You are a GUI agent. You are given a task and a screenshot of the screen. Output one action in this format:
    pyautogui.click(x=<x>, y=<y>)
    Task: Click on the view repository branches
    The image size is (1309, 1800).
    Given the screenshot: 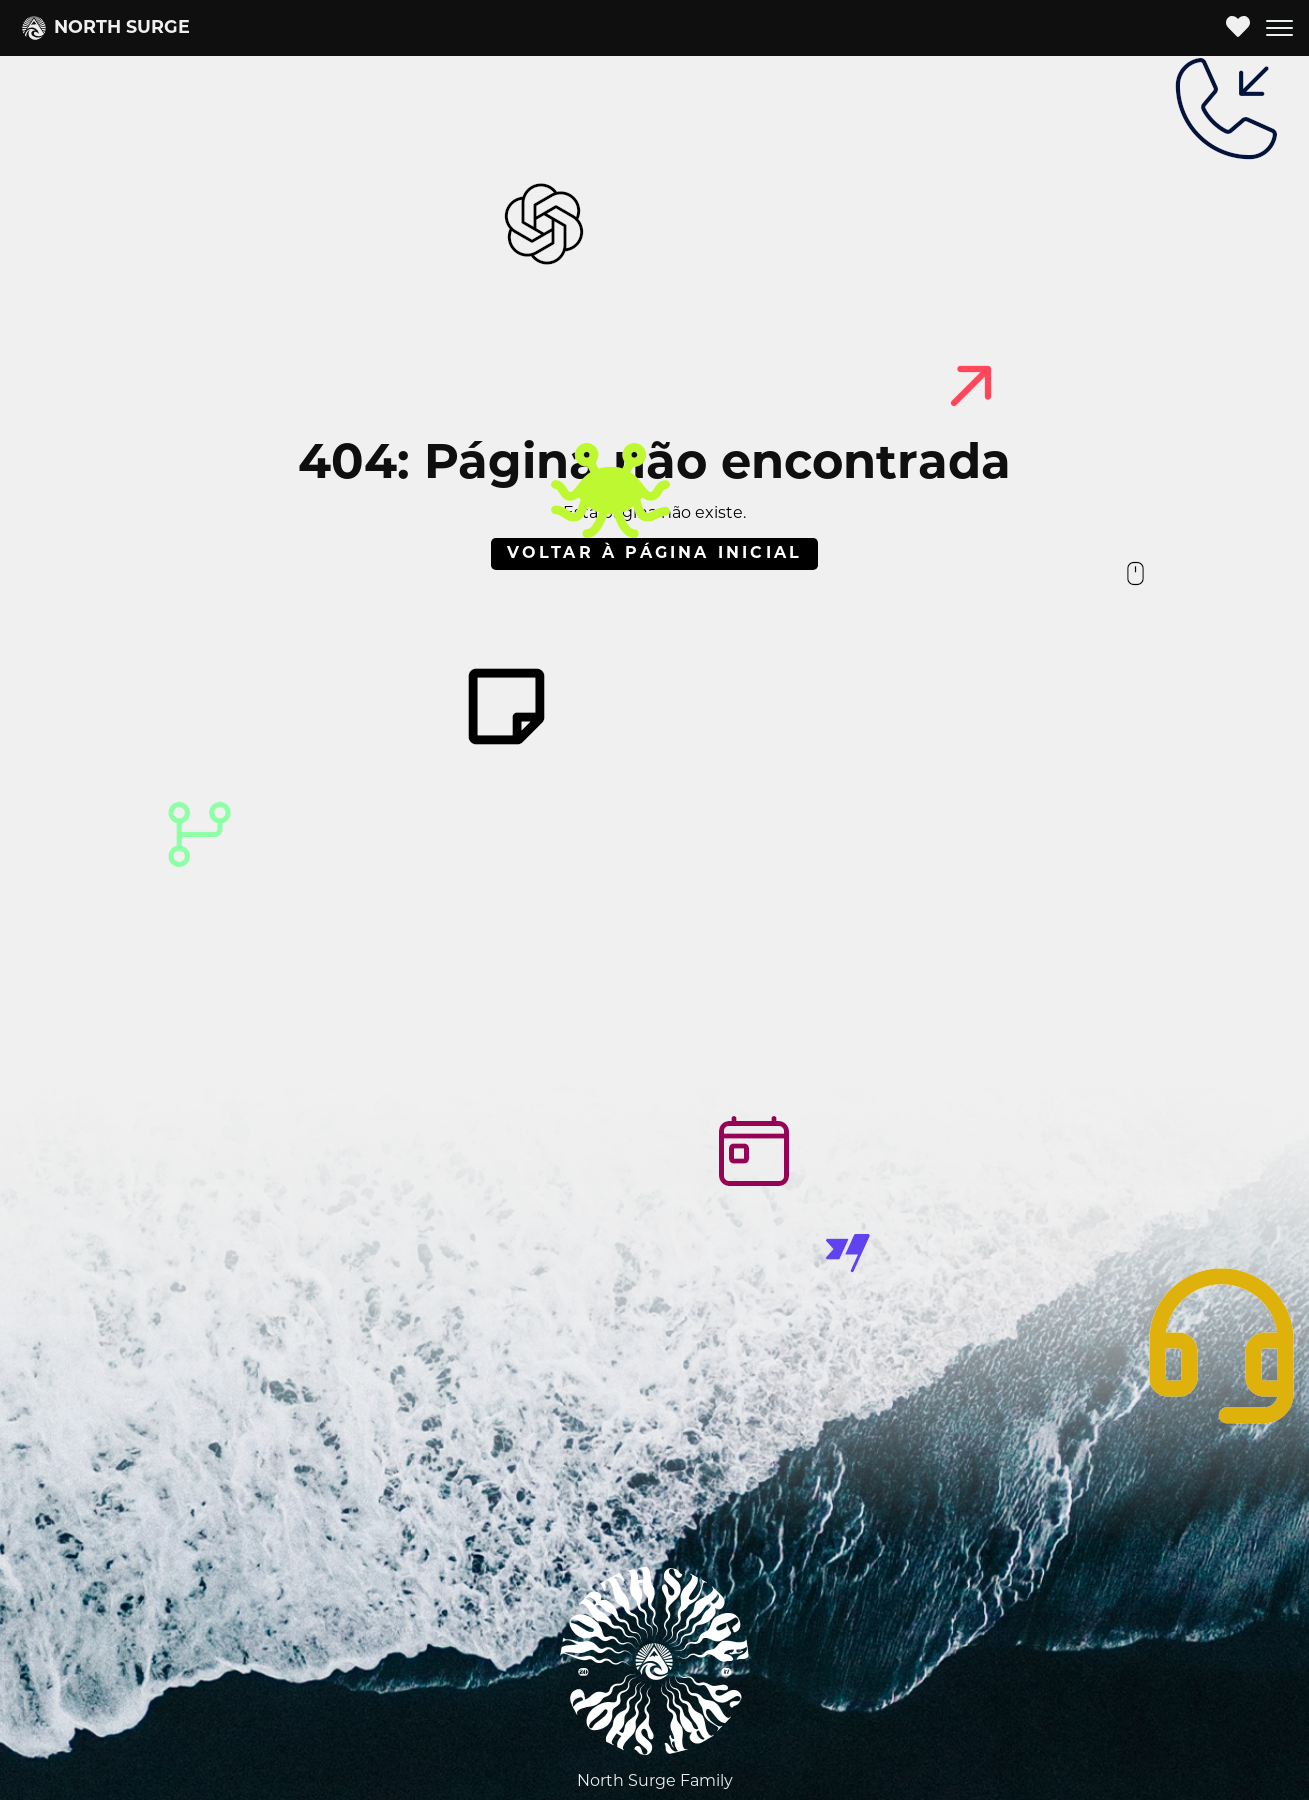 What is the action you would take?
    pyautogui.click(x=195, y=834)
    